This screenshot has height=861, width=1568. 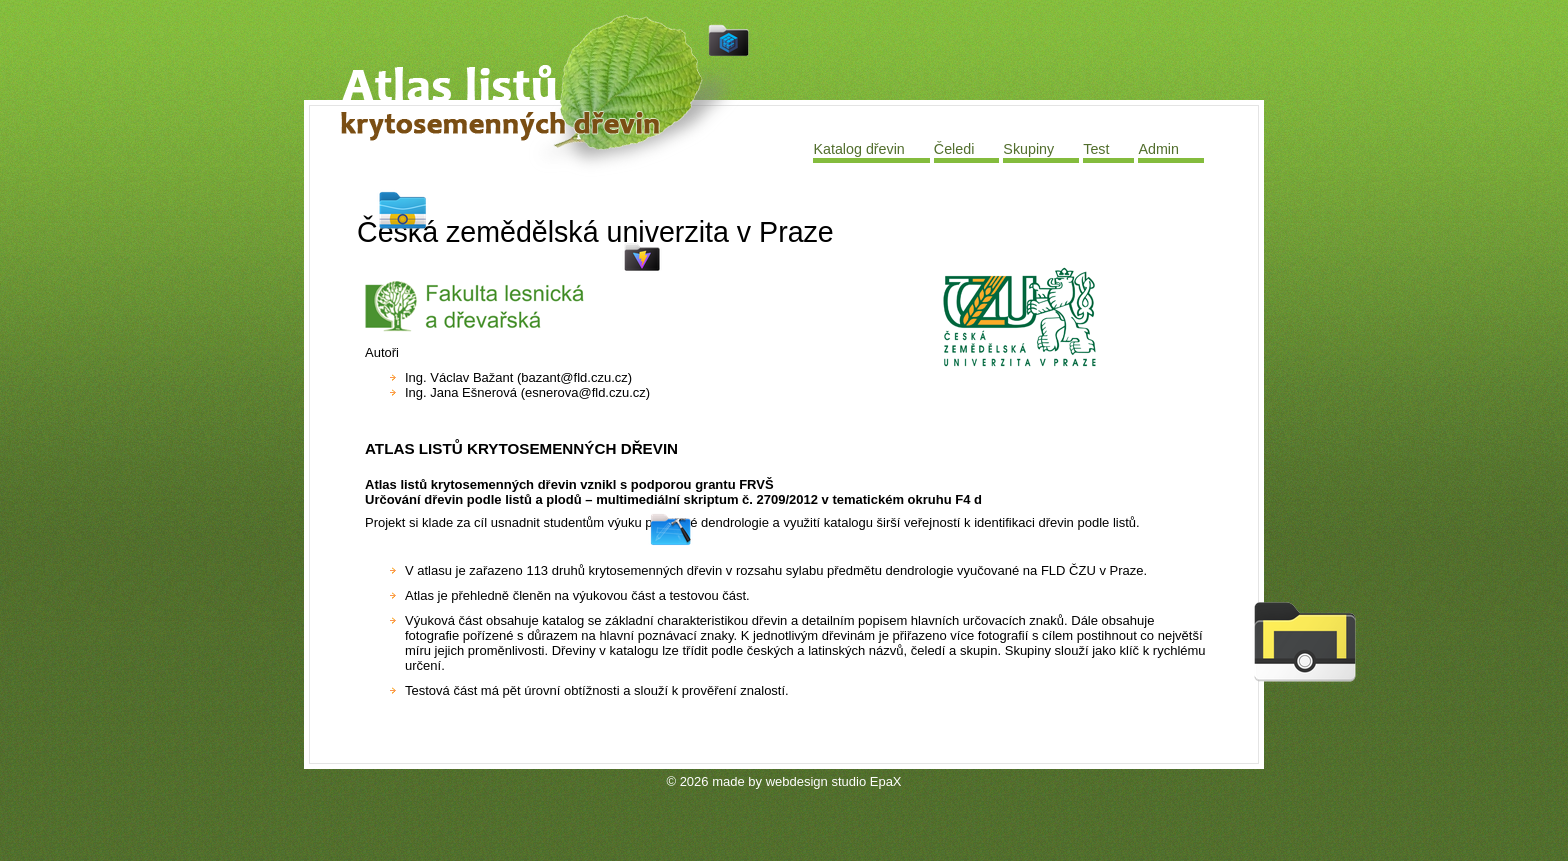 What do you see at coordinates (402, 211) in the screenshot?
I see `open pokémon collection folder` at bounding box center [402, 211].